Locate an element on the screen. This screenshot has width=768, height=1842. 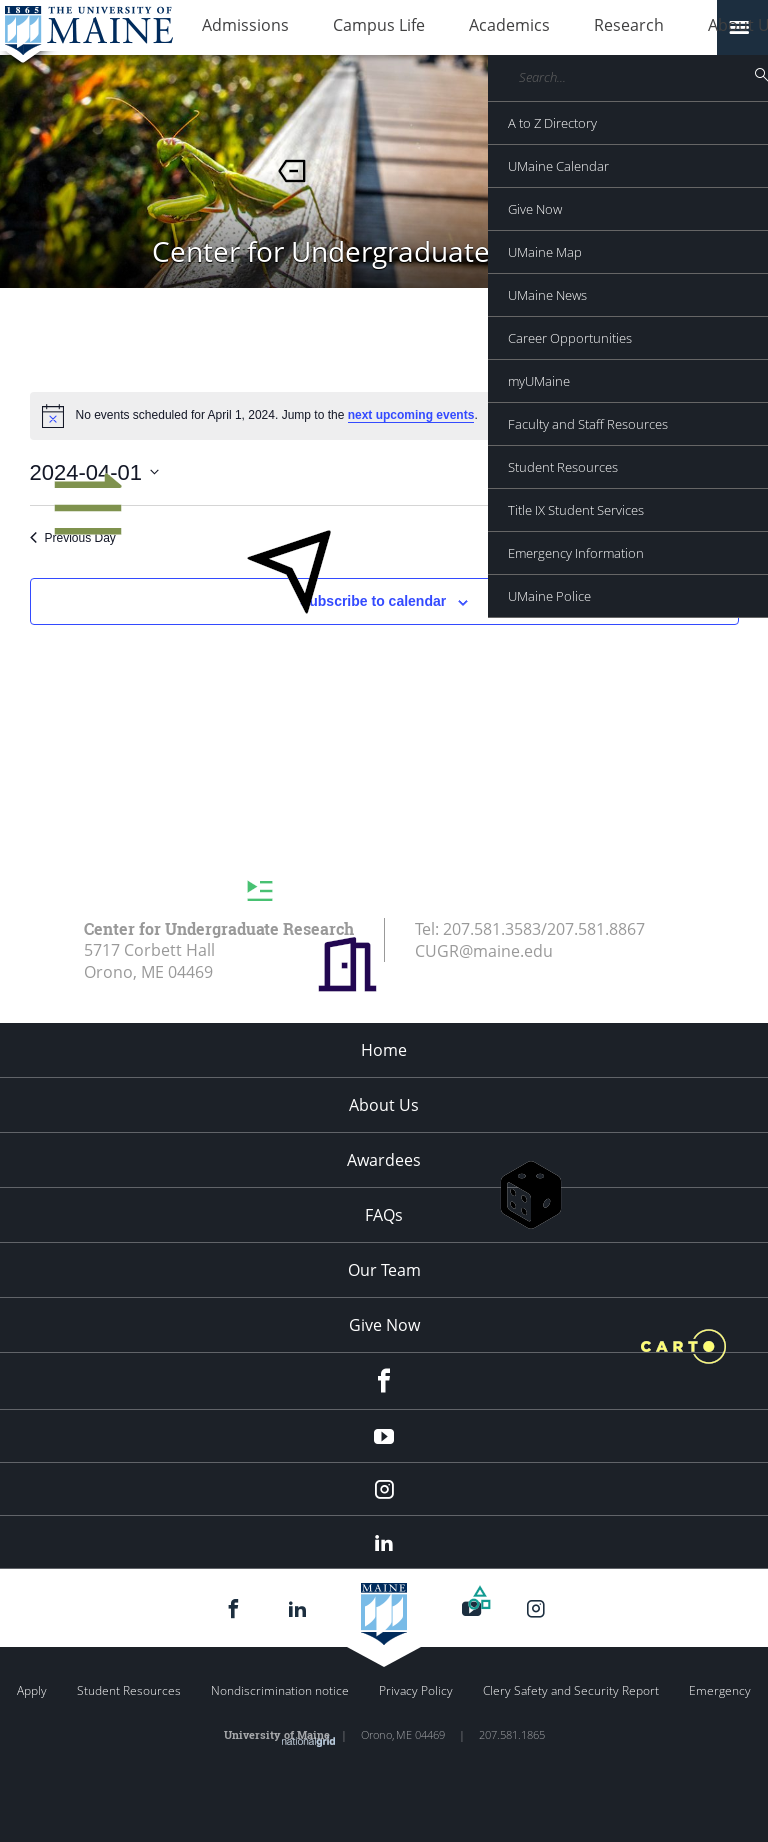
send a message is located at coordinates (290, 570).